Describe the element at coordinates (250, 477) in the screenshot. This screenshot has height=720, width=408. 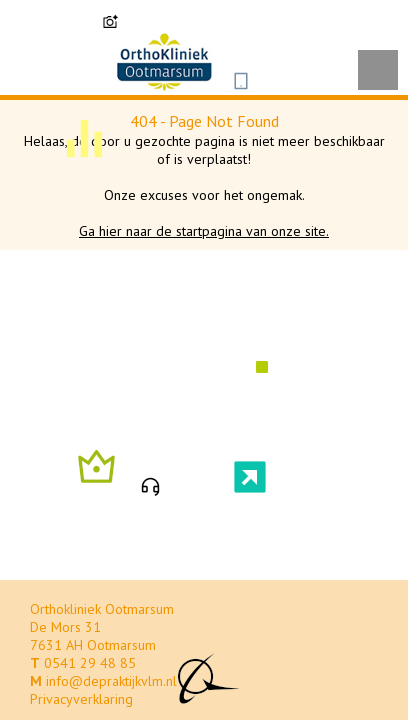
I see `open link in new window or tab` at that location.